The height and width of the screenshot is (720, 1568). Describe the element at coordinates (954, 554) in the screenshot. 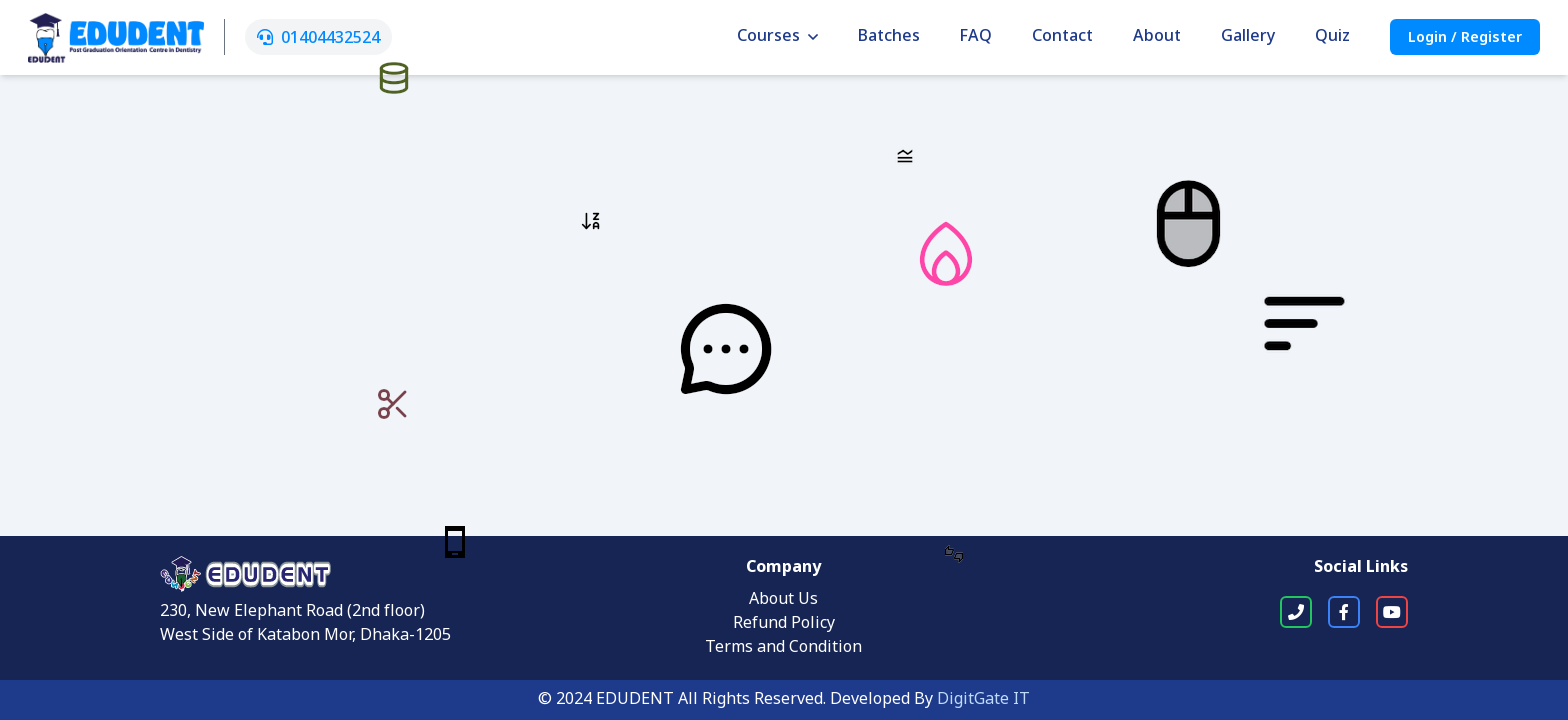

I see `rate or provide feedback` at that location.